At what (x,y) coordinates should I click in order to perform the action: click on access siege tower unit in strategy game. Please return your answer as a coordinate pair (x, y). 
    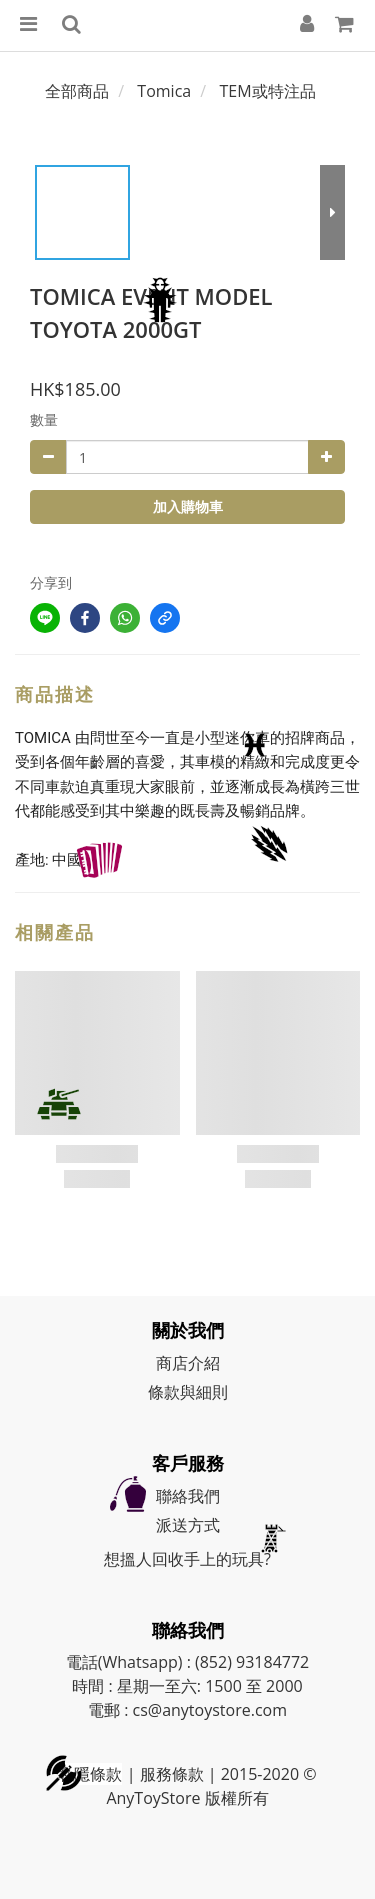
    Looking at the image, I should click on (273, 1538).